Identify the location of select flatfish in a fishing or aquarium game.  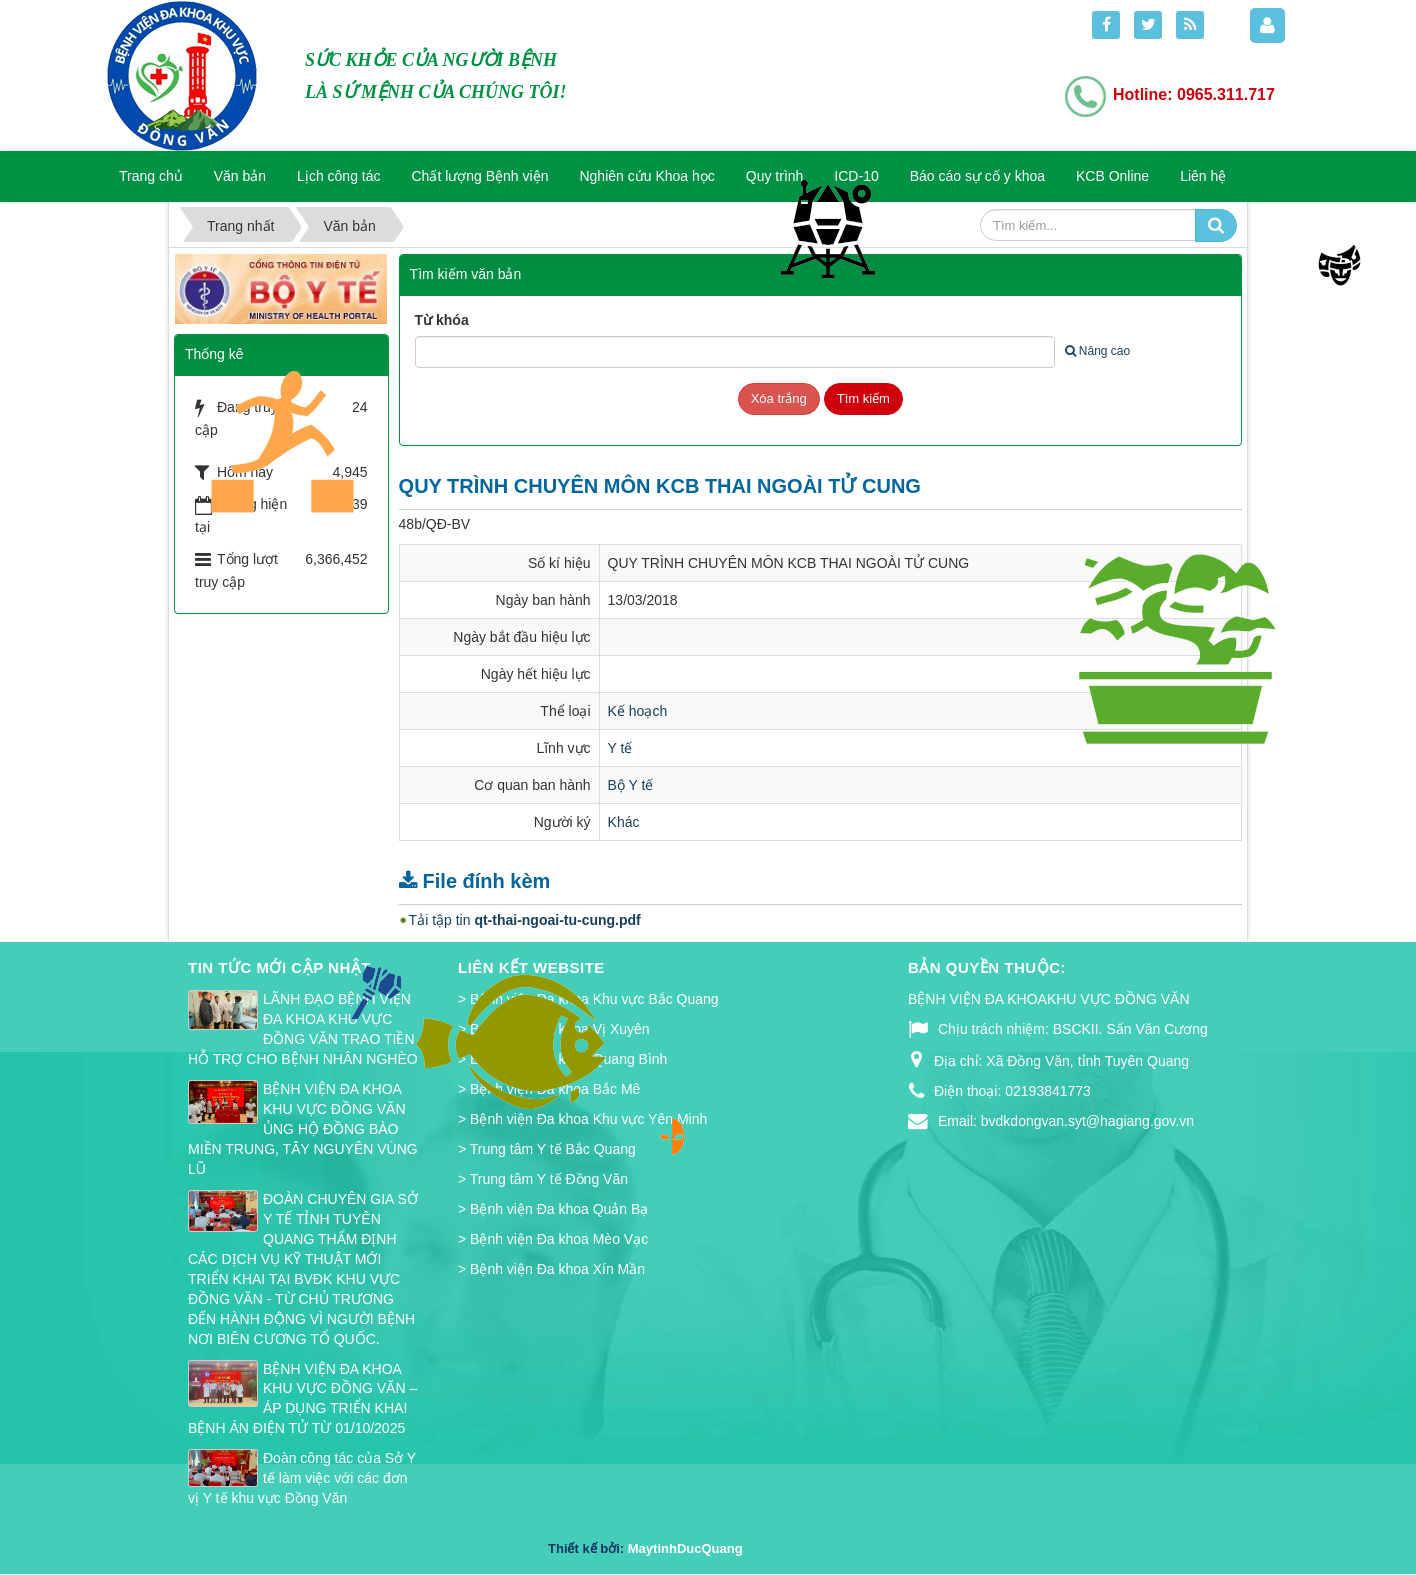
(511, 1042).